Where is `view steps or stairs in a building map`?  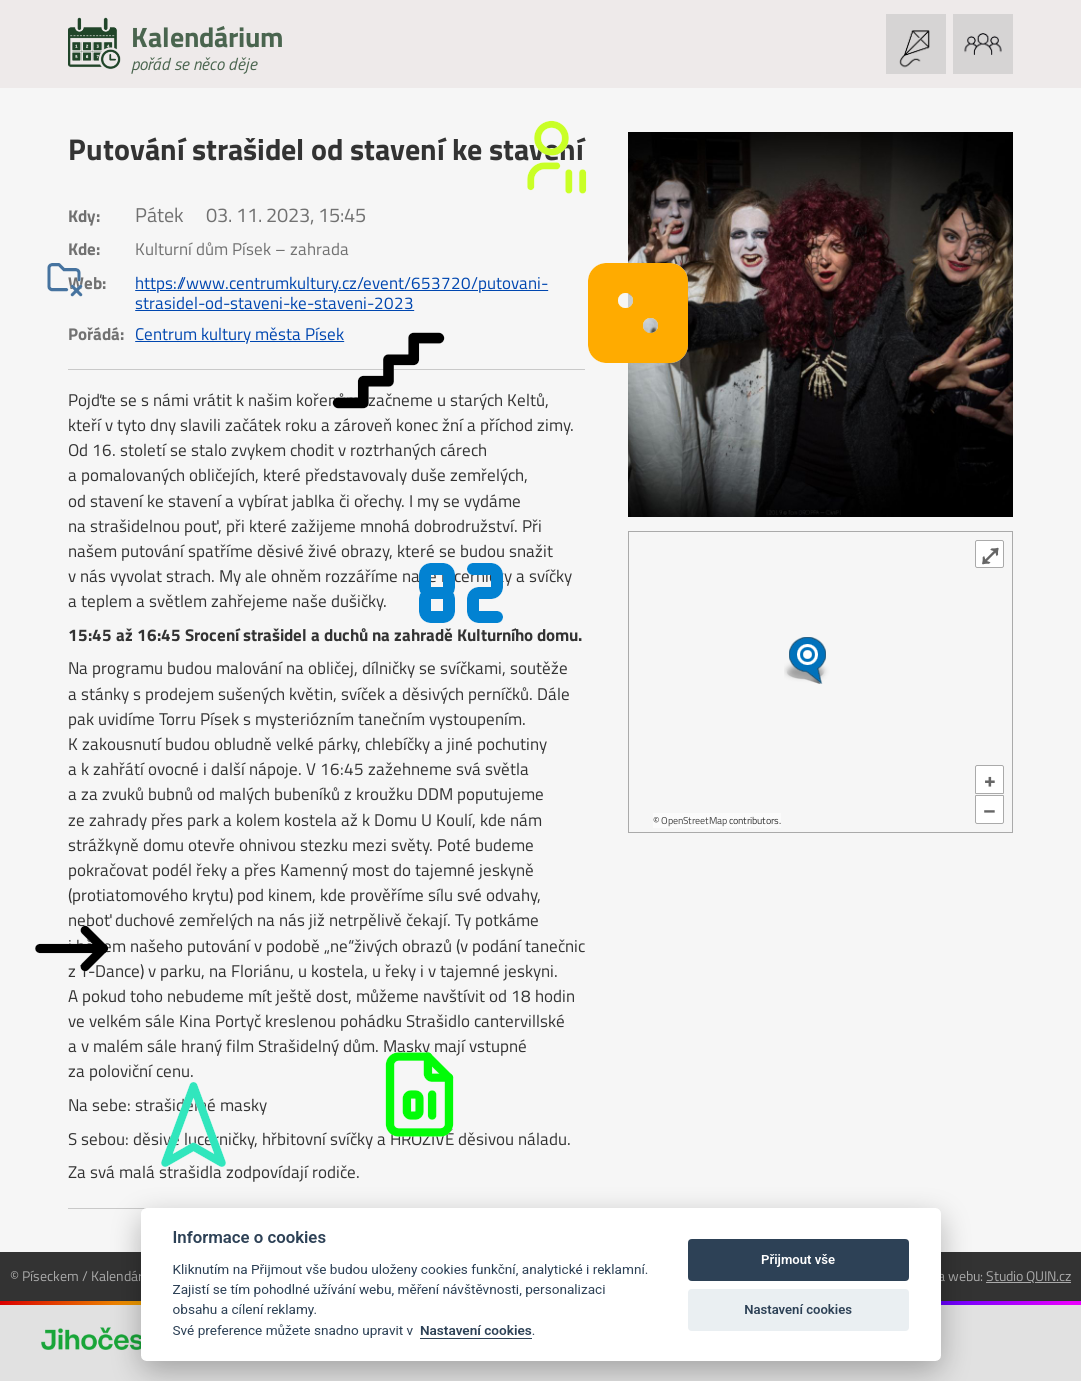
view steps or stairs in a building map is located at coordinates (388, 370).